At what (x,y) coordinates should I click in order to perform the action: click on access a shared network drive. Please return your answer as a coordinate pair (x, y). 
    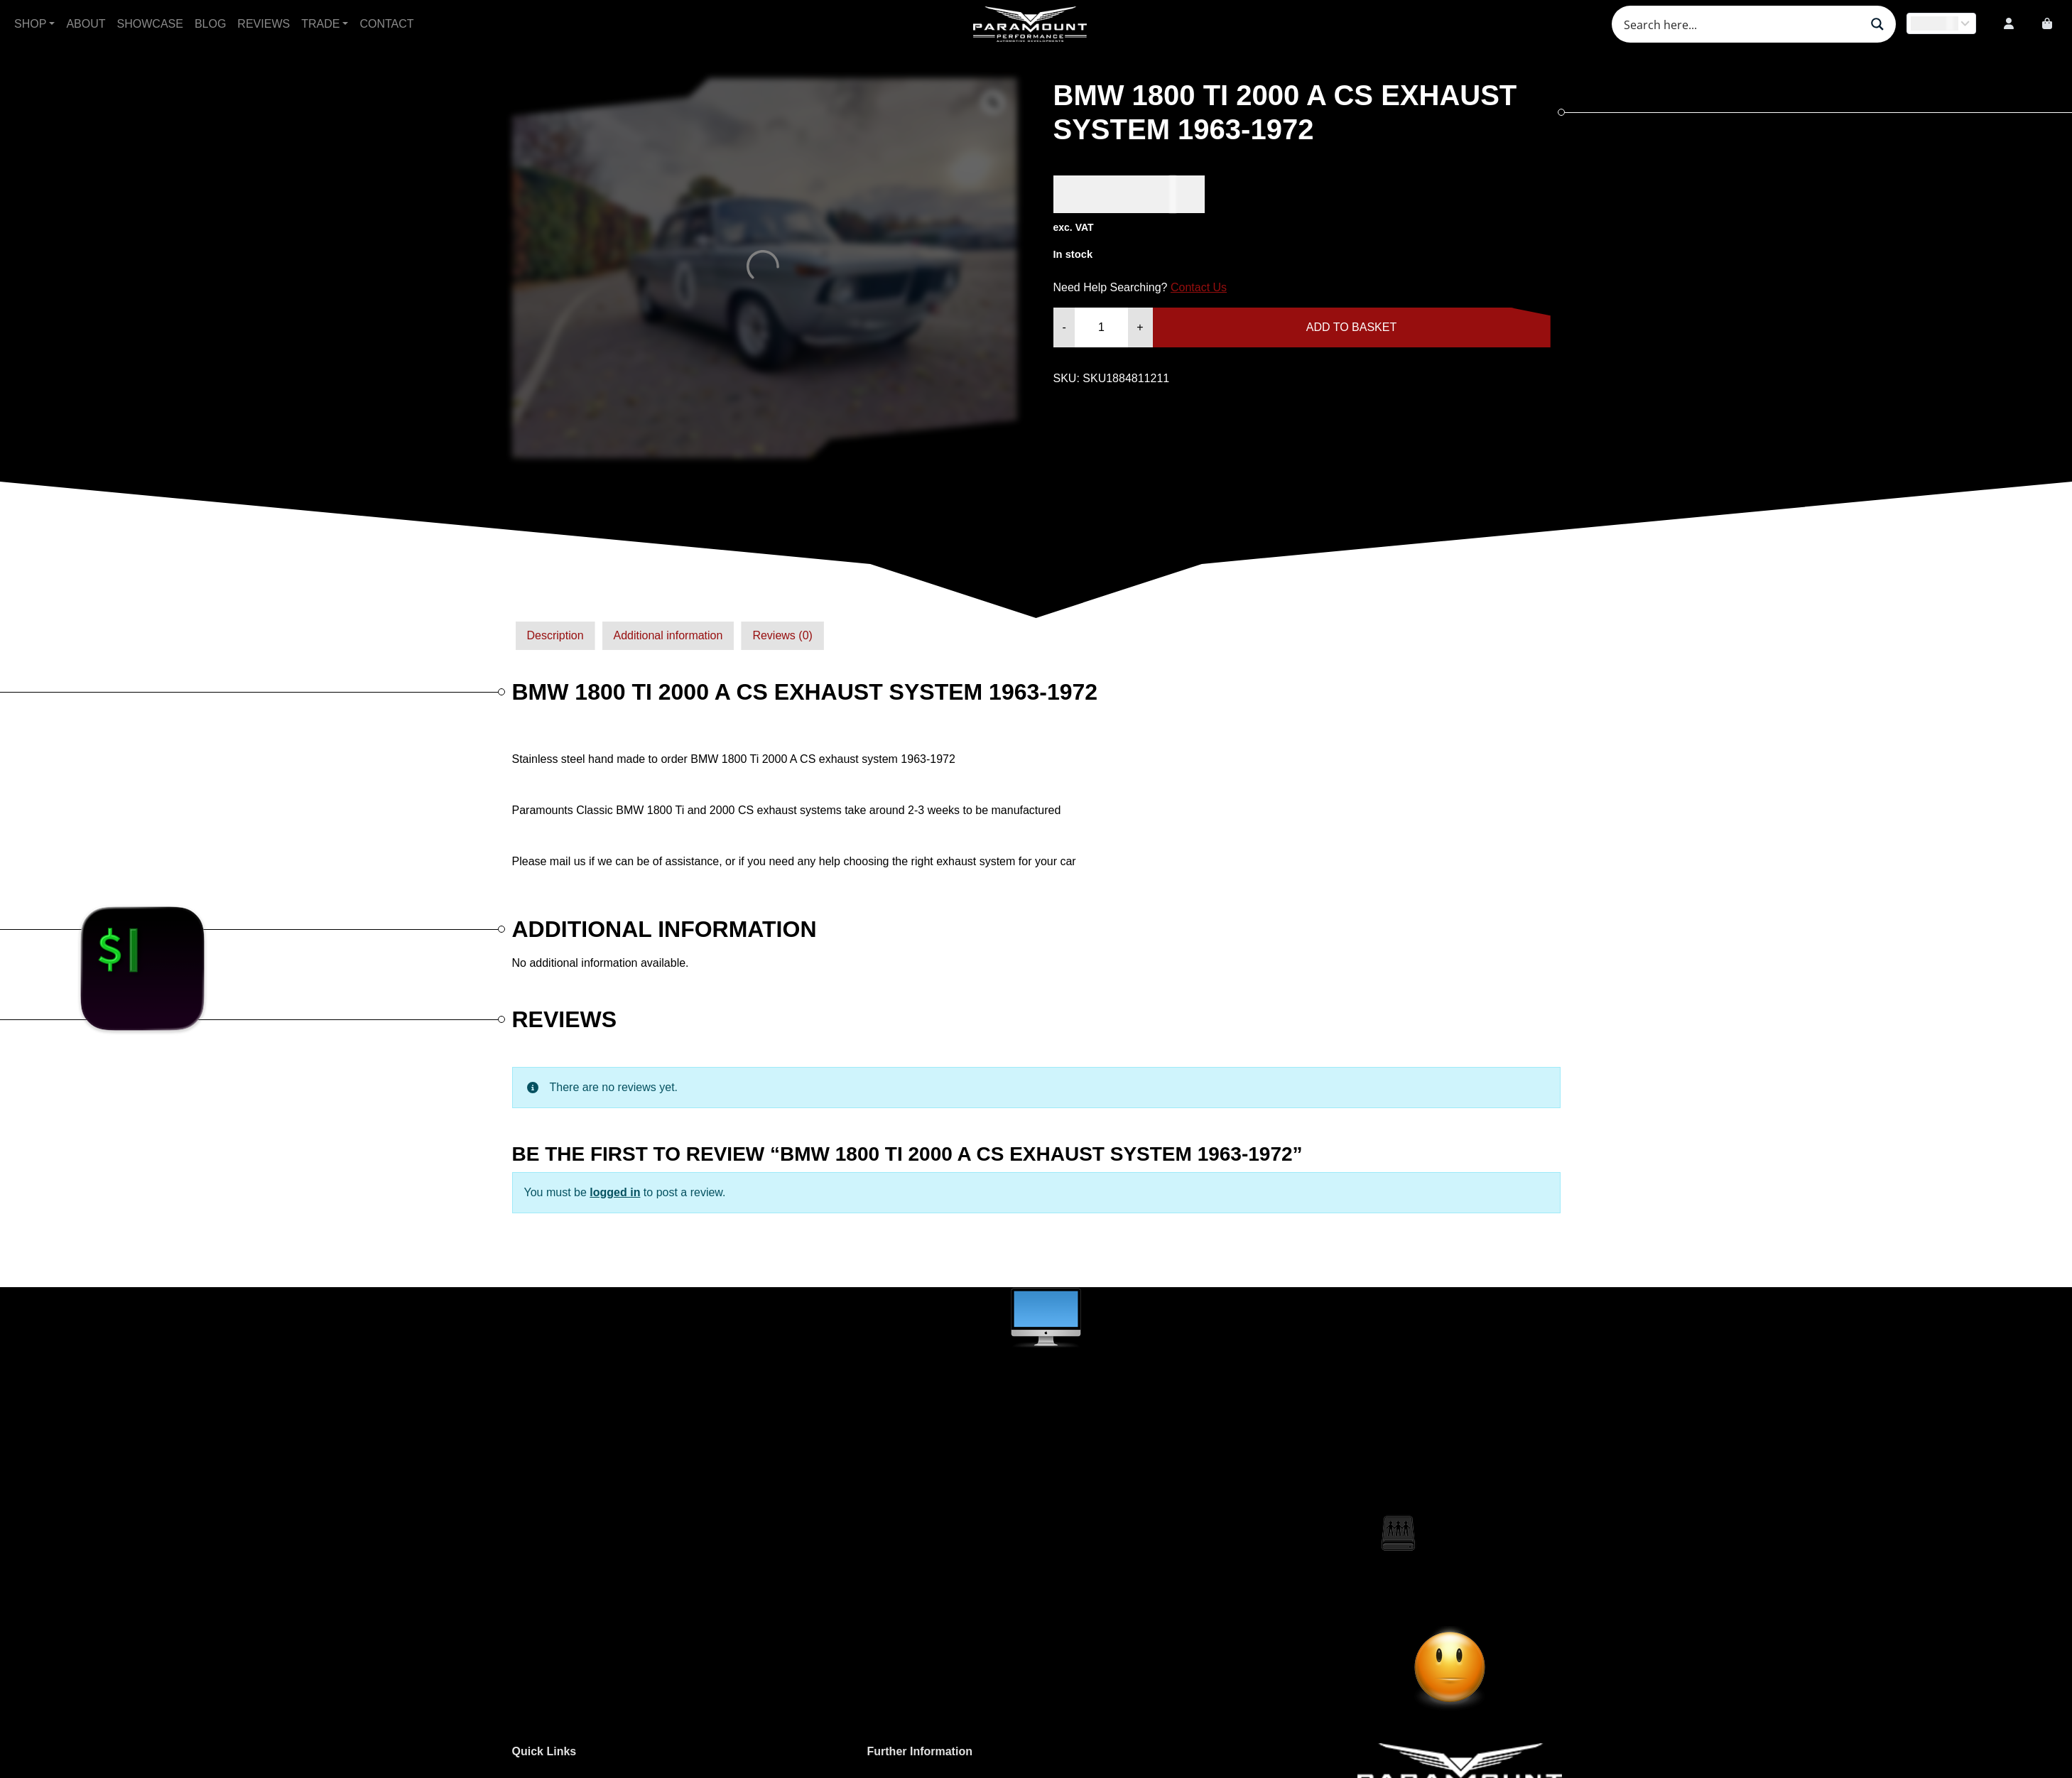
    Looking at the image, I should click on (1398, 1533).